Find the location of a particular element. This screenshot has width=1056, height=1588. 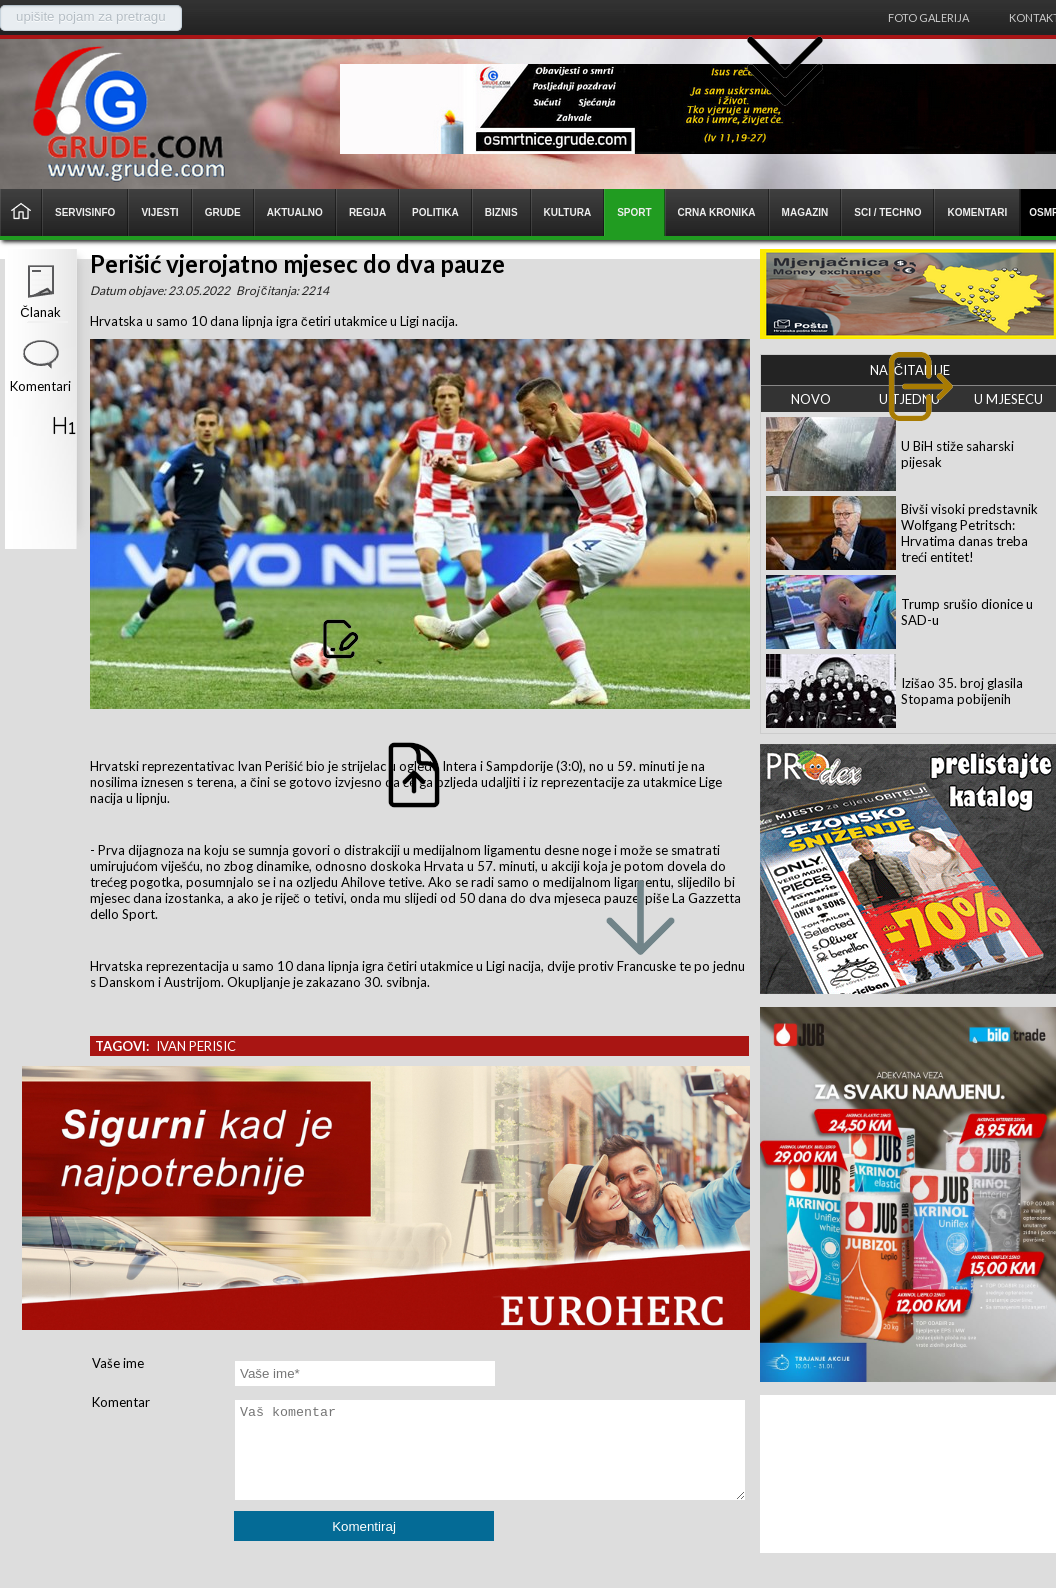

scroll down or view more content below is located at coordinates (785, 71).